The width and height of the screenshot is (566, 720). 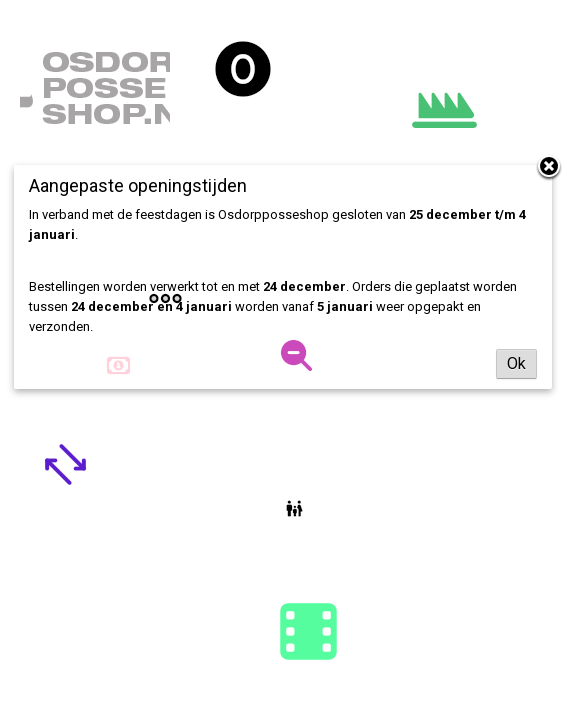 What do you see at coordinates (243, 69) in the screenshot?
I see `indicates zero items or empty count` at bounding box center [243, 69].